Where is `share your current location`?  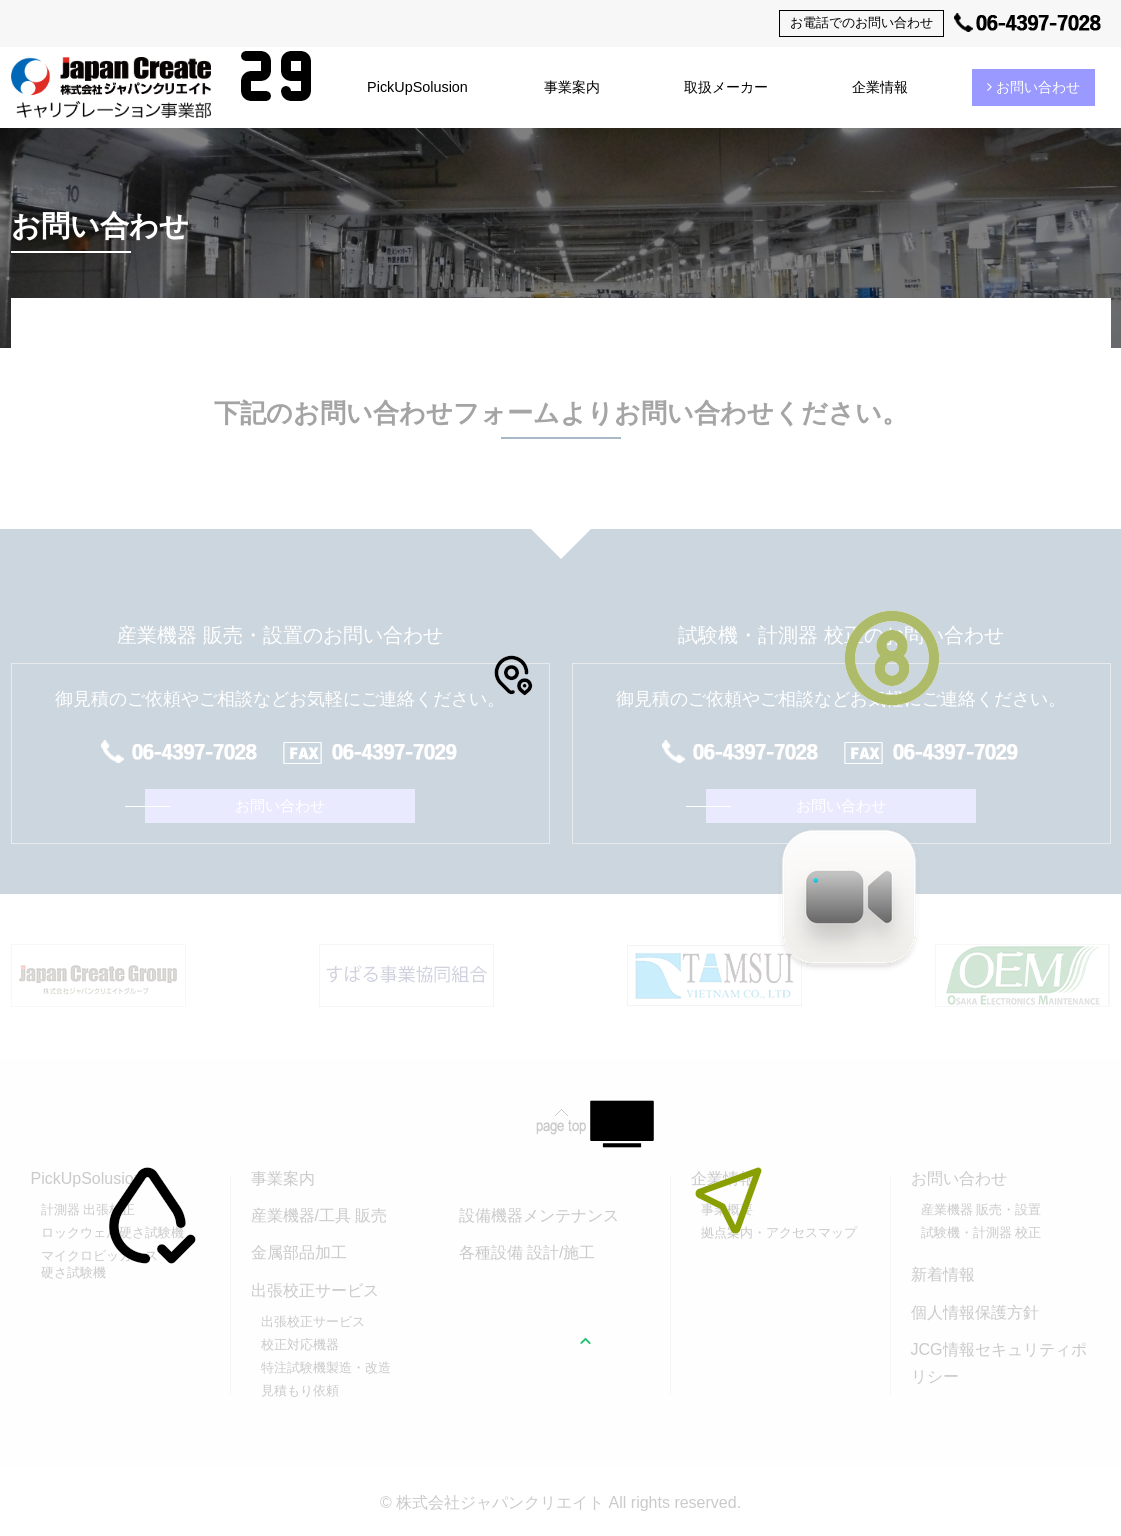
share your current location is located at coordinates (729, 1200).